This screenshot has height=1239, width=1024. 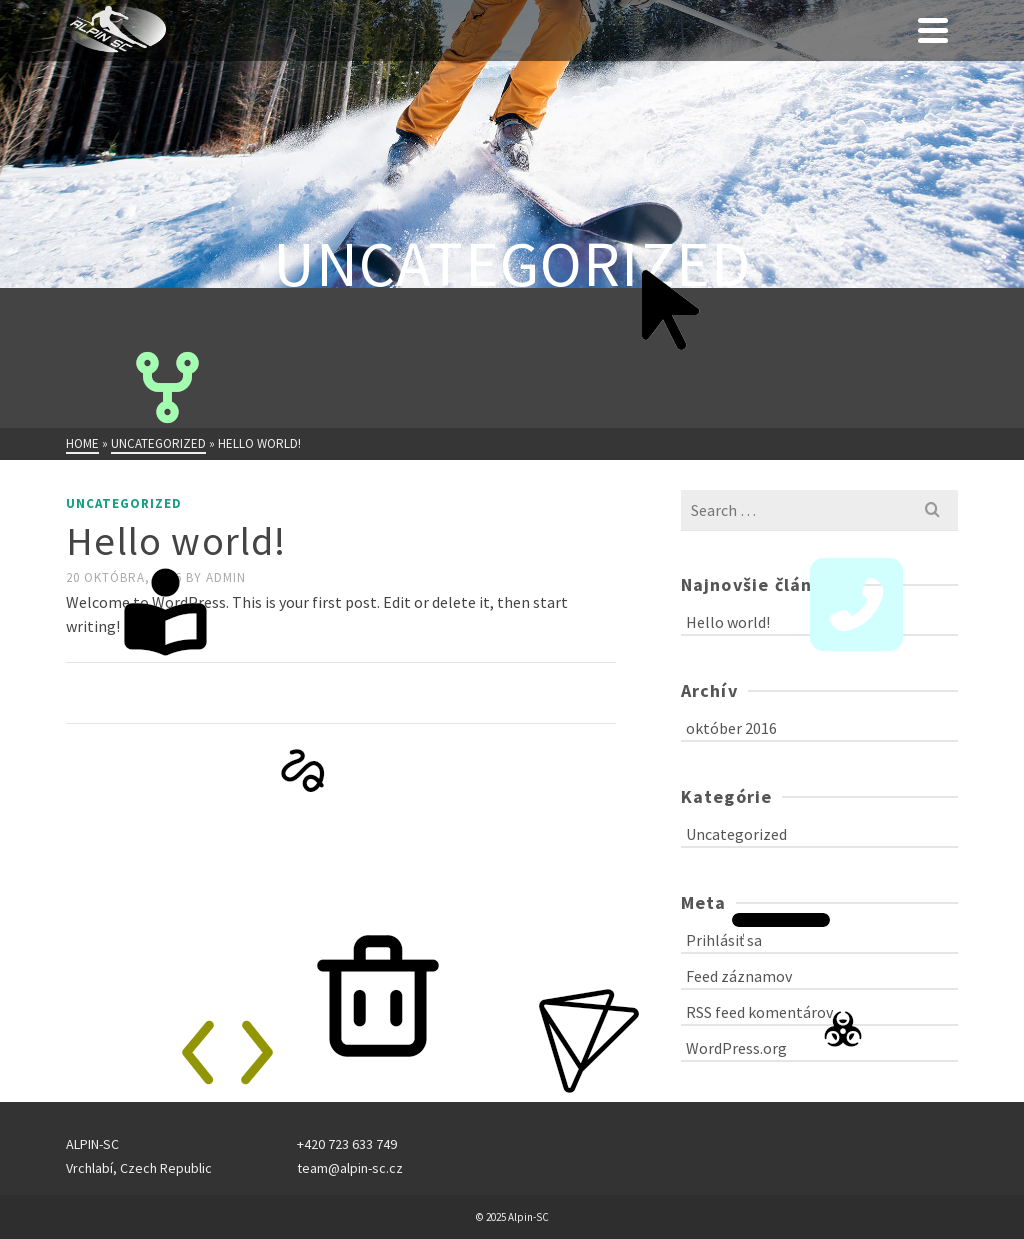 What do you see at coordinates (378, 996) in the screenshot?
I see `delete selected item` at bounding box center [378, 996].